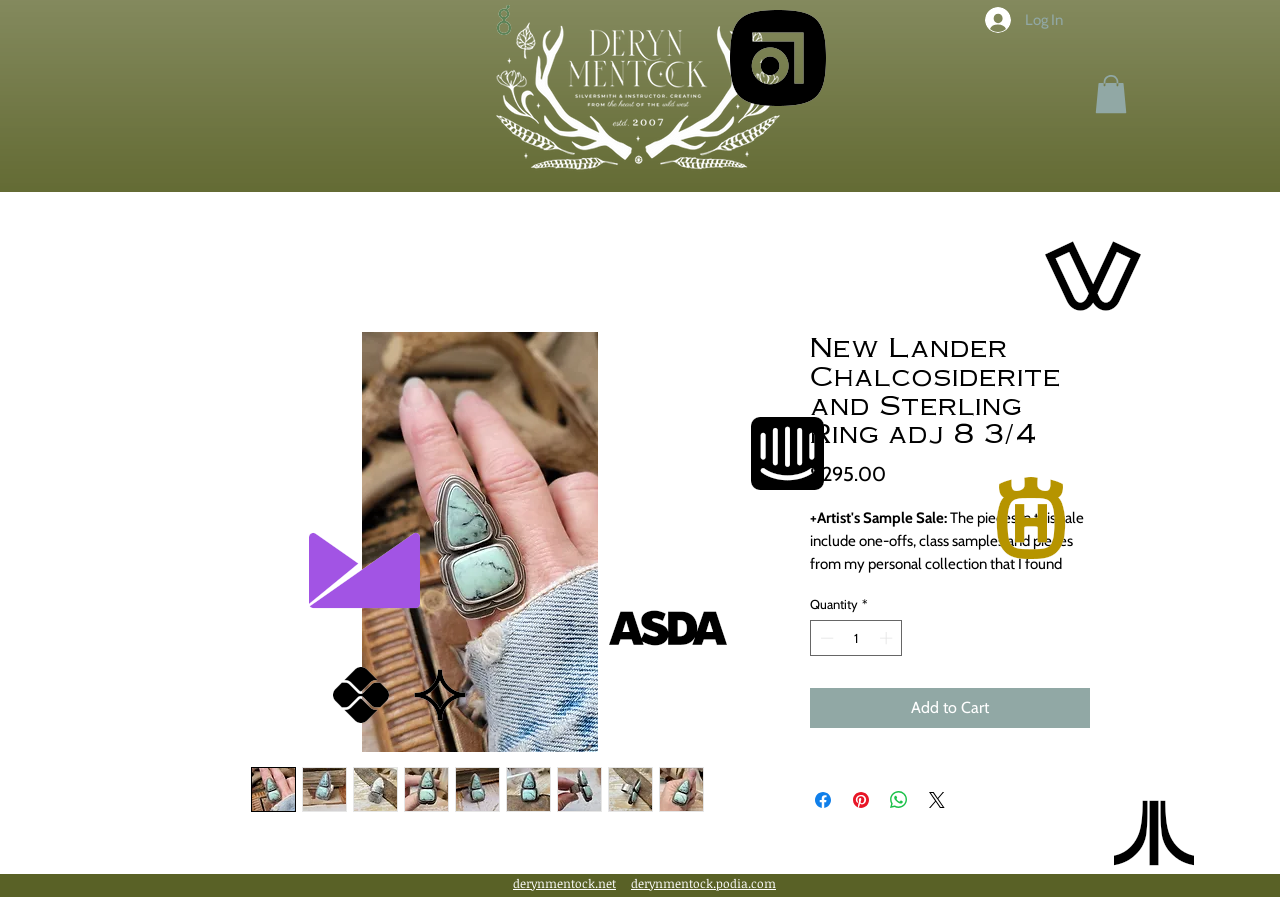 The height and width of the screenshot is (897, 1280). I want to click on link or sign in to viva wallet payment services, so click(1093, 276).